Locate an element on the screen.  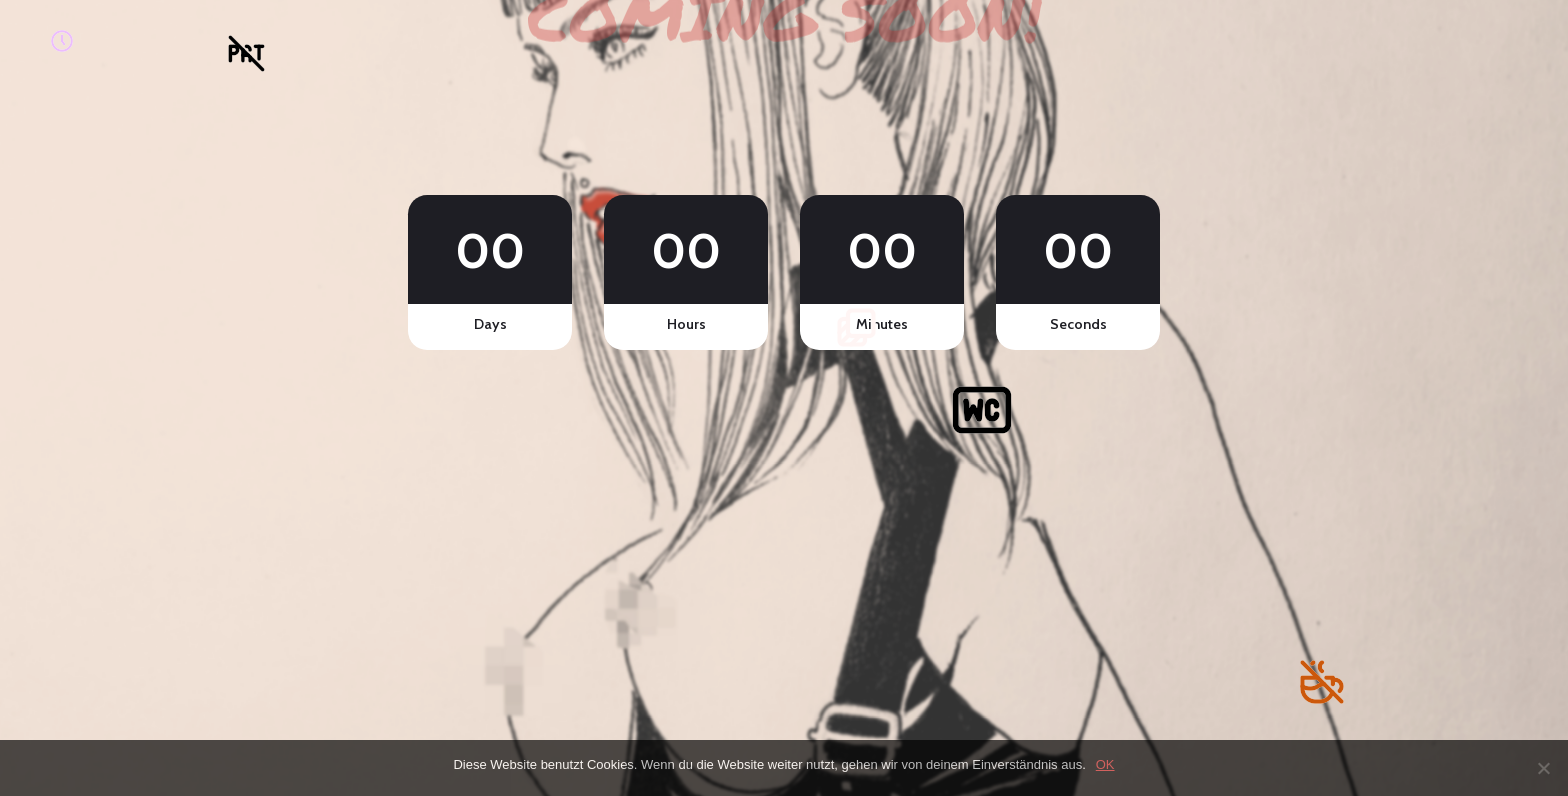
http patch request disabled or unavailable is located at coordinates (246, 53).